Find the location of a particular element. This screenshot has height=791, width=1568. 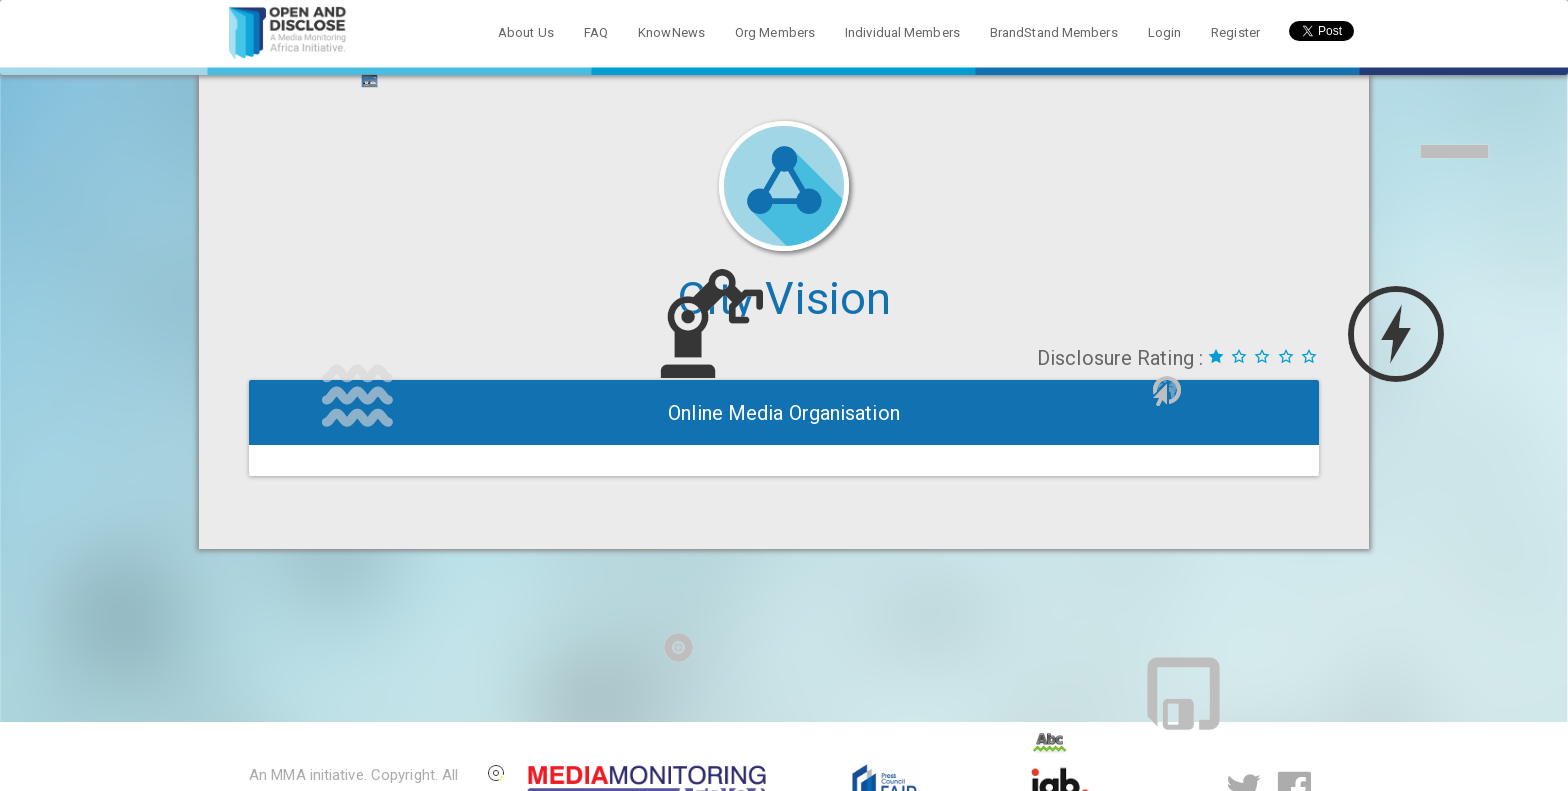

check spelling in document is located at coordinates (1050, 743).